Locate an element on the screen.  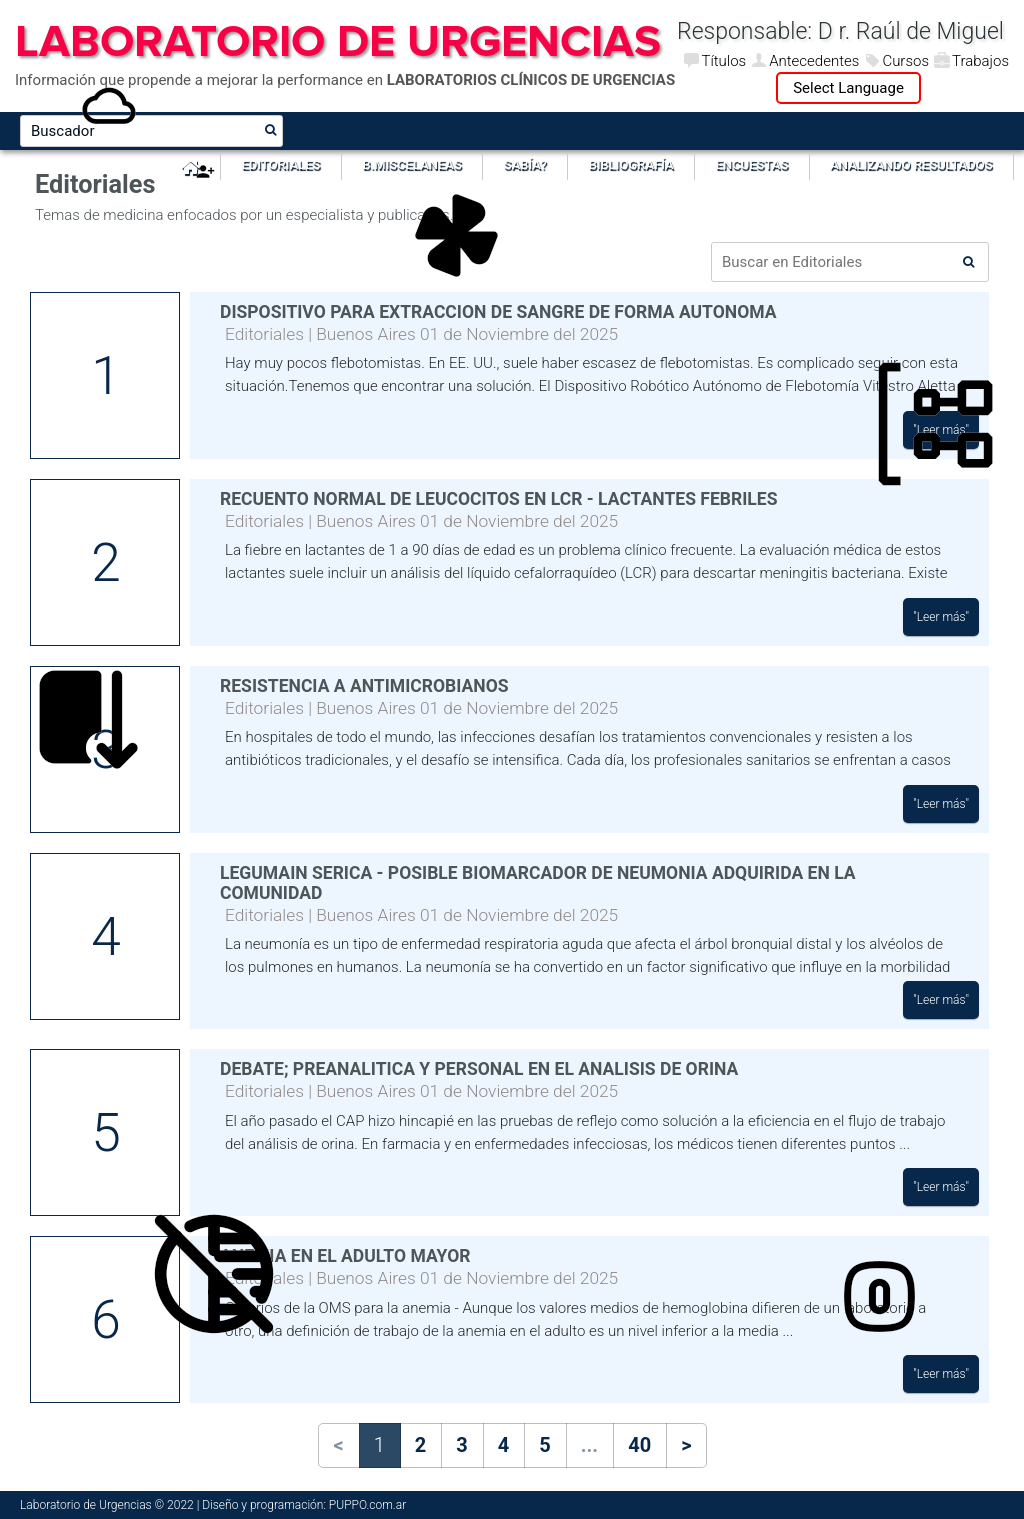
auto-fit content to bottom of container is located at coordinates (86, 717).